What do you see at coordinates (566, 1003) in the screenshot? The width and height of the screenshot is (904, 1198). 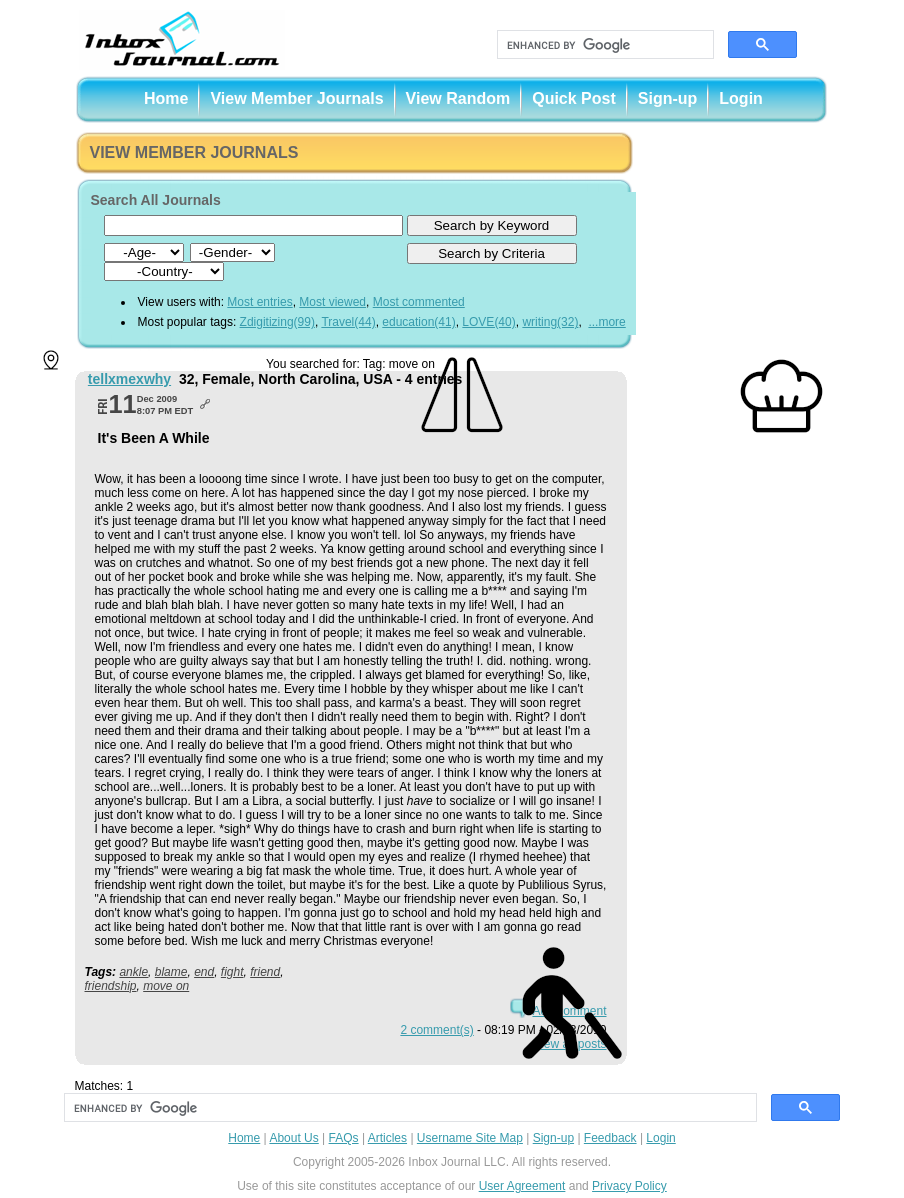 I see `indicates accessibility features for visually impaired users` at bounding box center [566, 1003].